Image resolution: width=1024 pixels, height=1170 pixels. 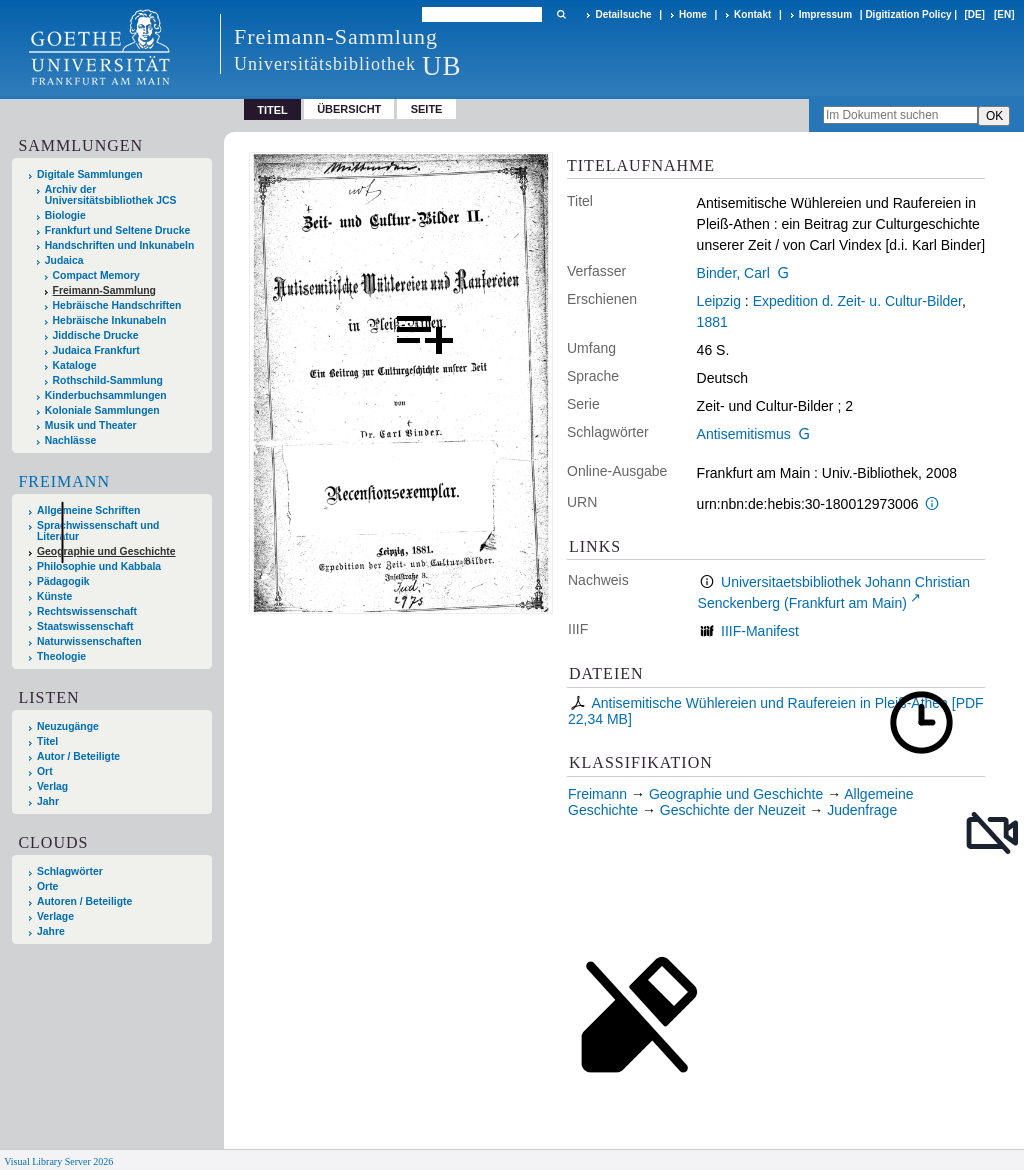 What do you see at coordinates (991, 833) in the screenshot?
I see `turn off camera or disable video` at bounding box center [991, 833].